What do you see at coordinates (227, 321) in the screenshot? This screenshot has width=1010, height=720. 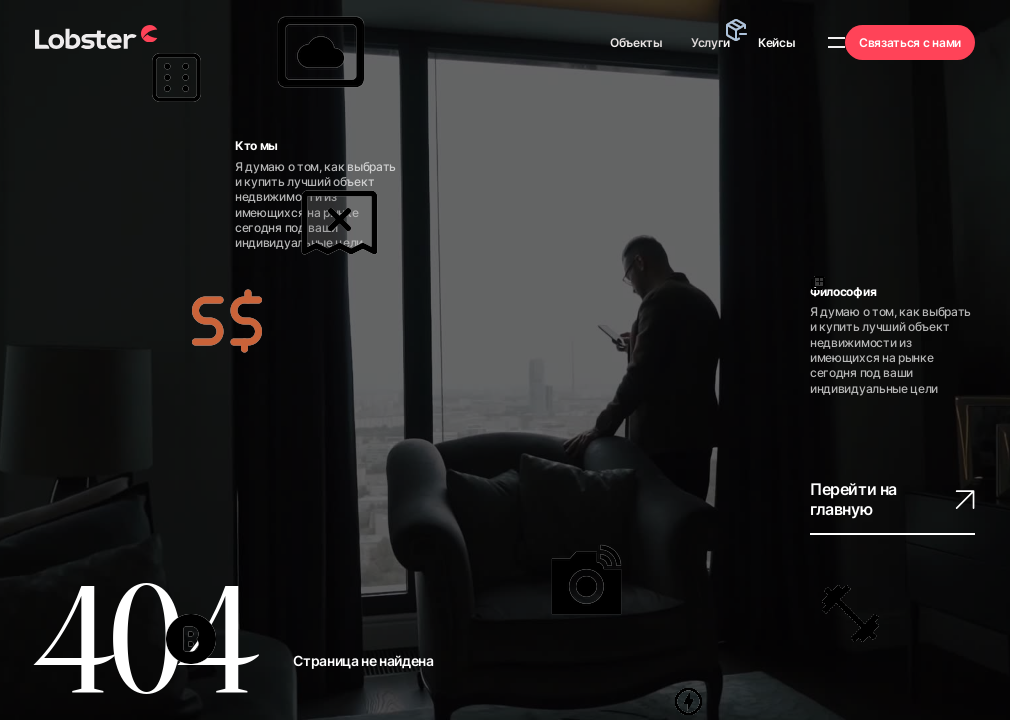 I see `indicates singapore dollar currency` at bounding box center [227, 321].